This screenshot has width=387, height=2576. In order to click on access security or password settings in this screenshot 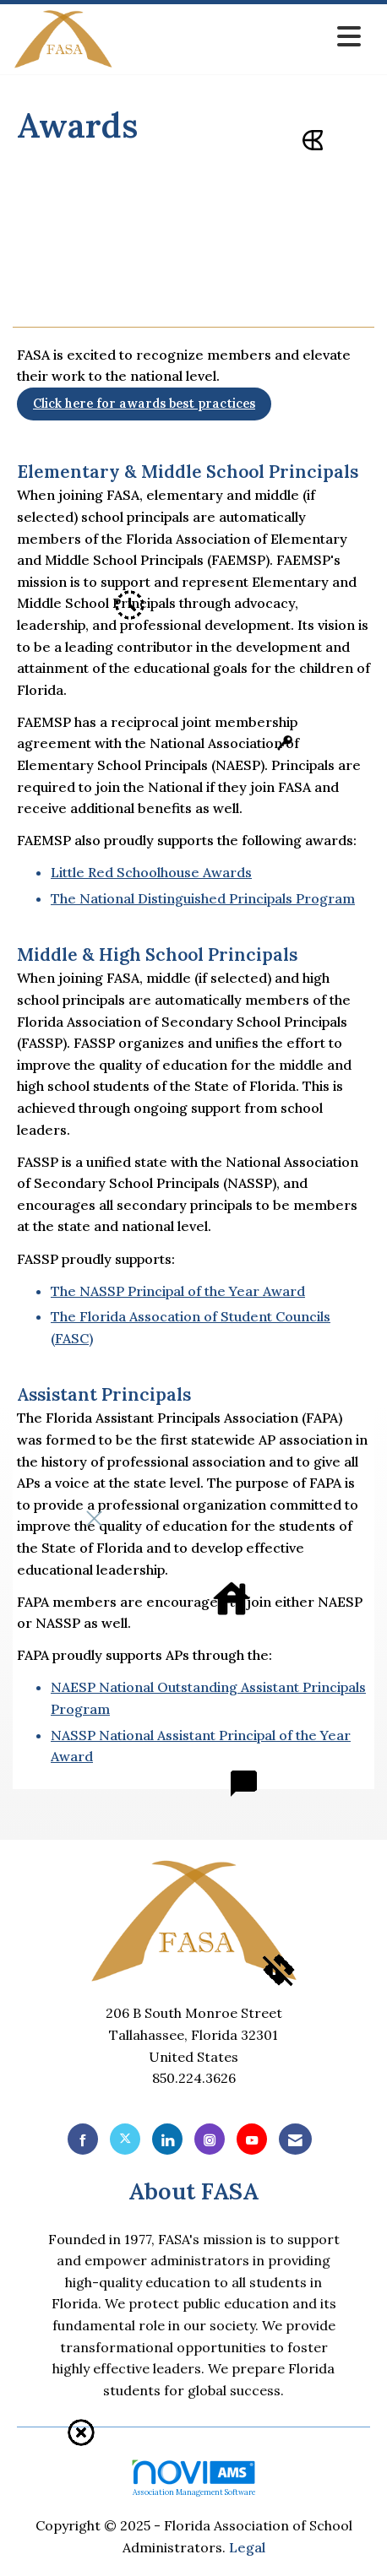, I will do `click(285, 743)`.